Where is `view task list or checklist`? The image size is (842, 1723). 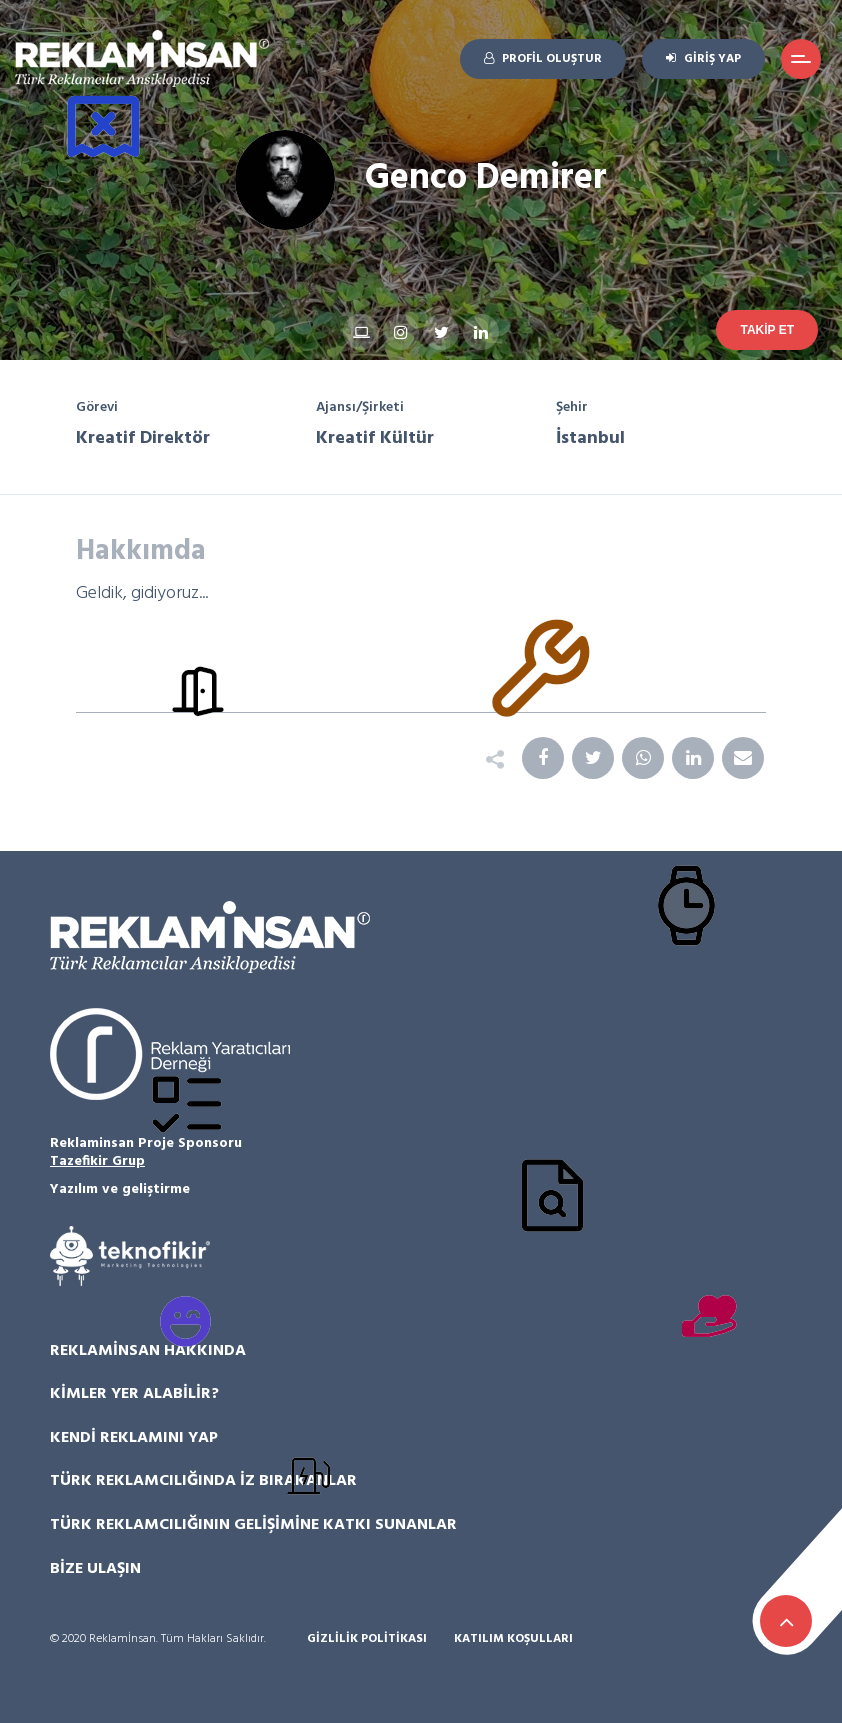 view task list or checklist is located at coordinates (187, 1103).